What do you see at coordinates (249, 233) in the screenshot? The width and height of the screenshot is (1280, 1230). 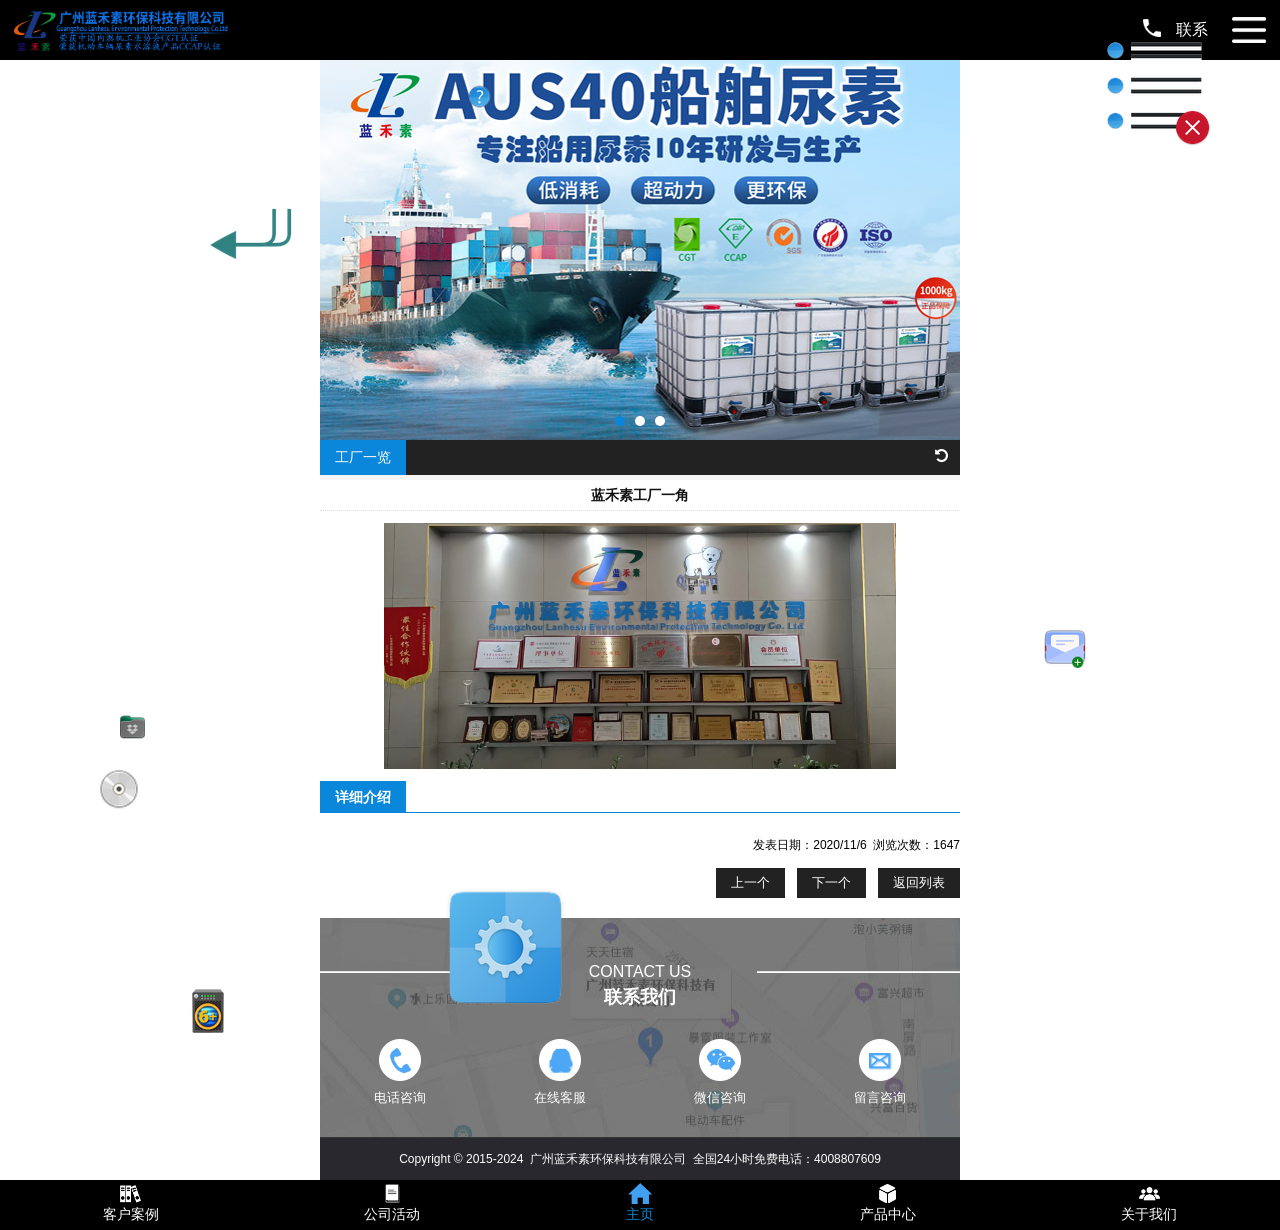 I see `reply all to an email message` at bounding box center [249, 233].